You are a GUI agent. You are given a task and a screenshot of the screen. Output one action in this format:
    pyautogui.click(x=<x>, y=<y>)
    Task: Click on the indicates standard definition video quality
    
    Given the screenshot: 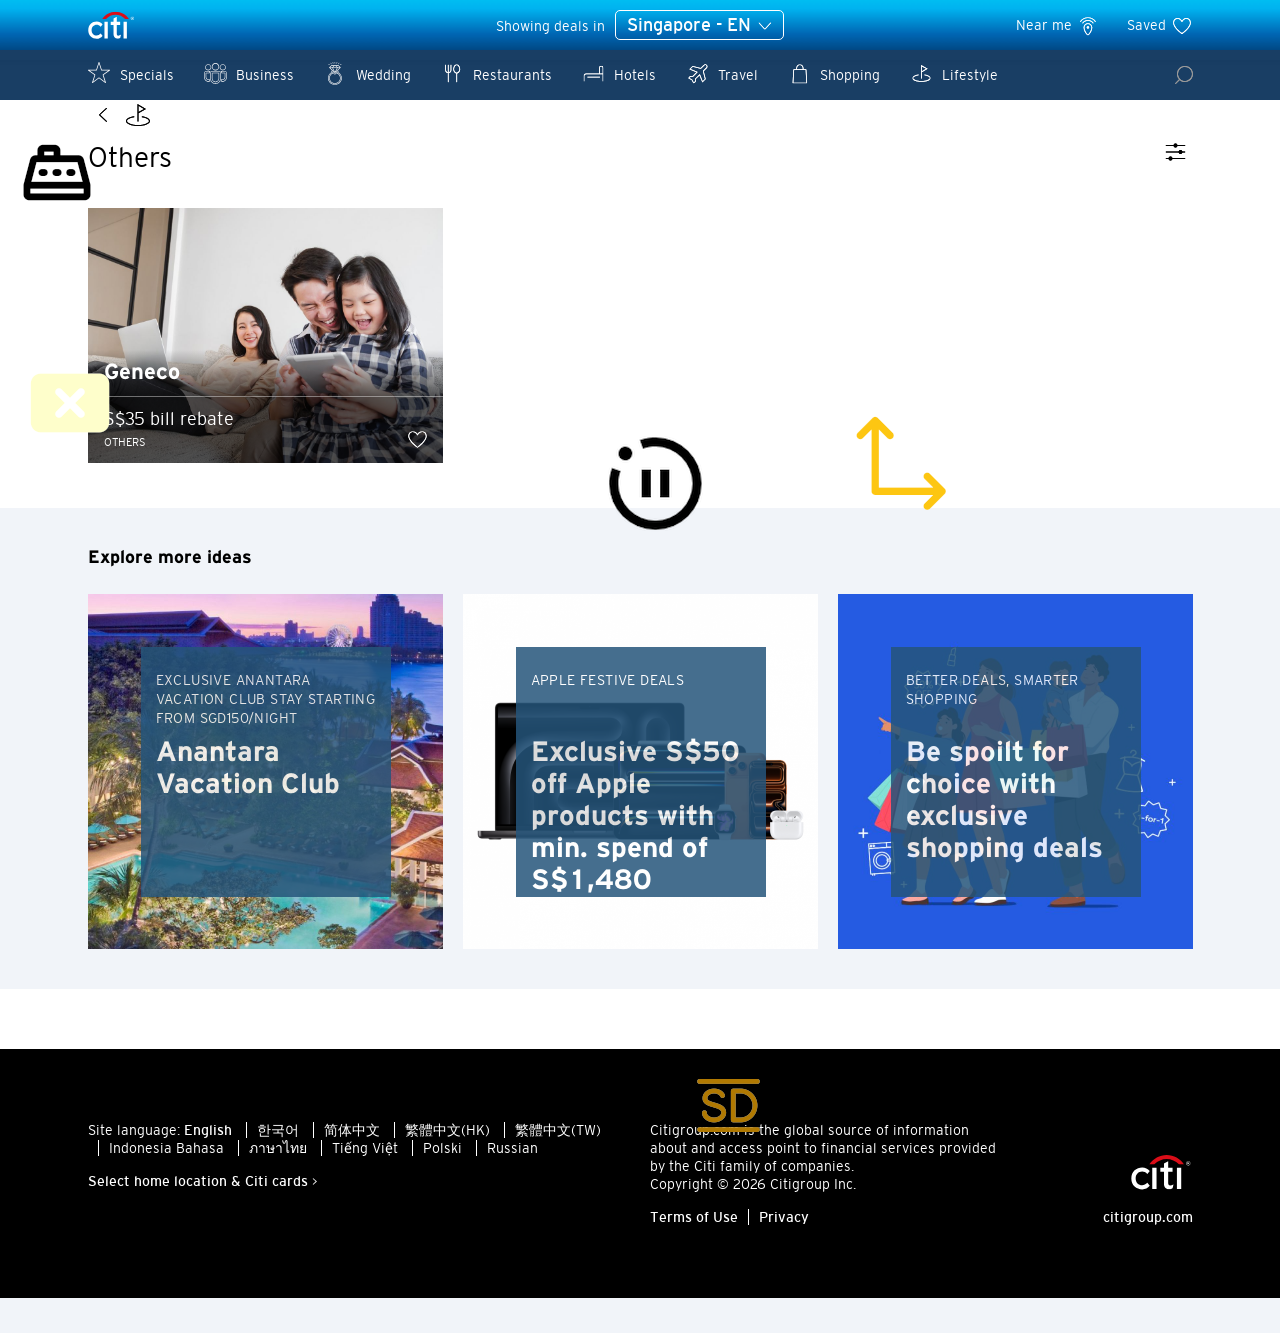 What is the action you would take?
    pyautogui.click(x=728, y=1105)
    